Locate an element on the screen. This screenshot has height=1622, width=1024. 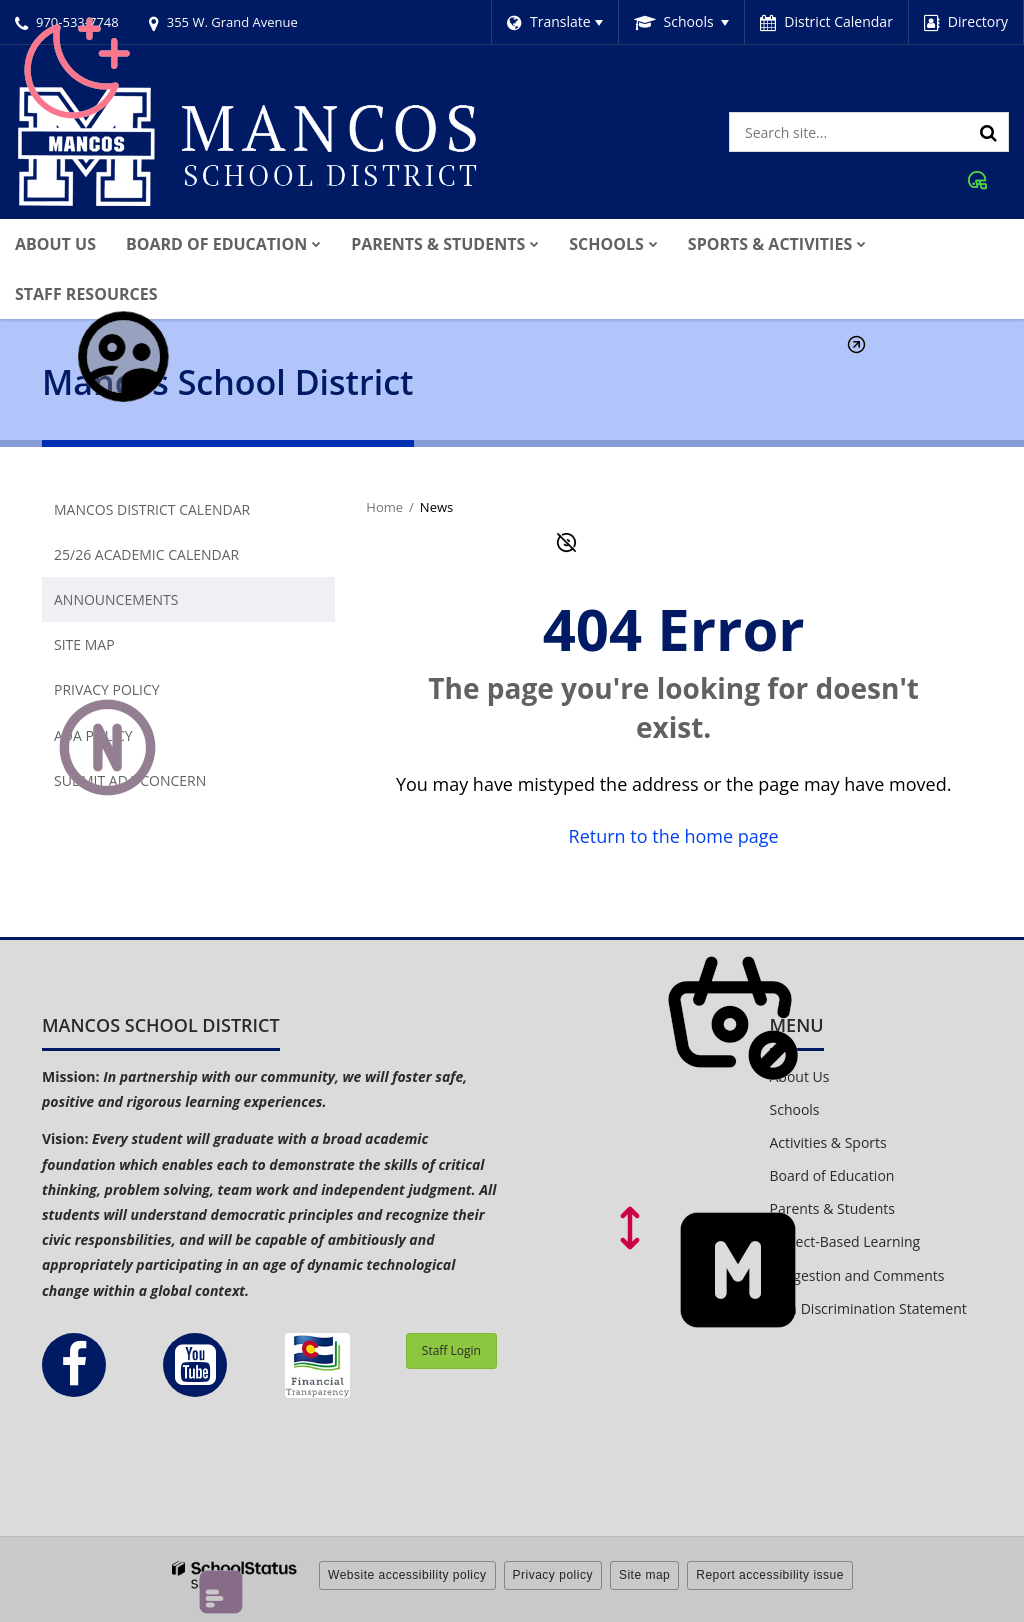
disable copyleft licensing is located at coordinates (566, 542).